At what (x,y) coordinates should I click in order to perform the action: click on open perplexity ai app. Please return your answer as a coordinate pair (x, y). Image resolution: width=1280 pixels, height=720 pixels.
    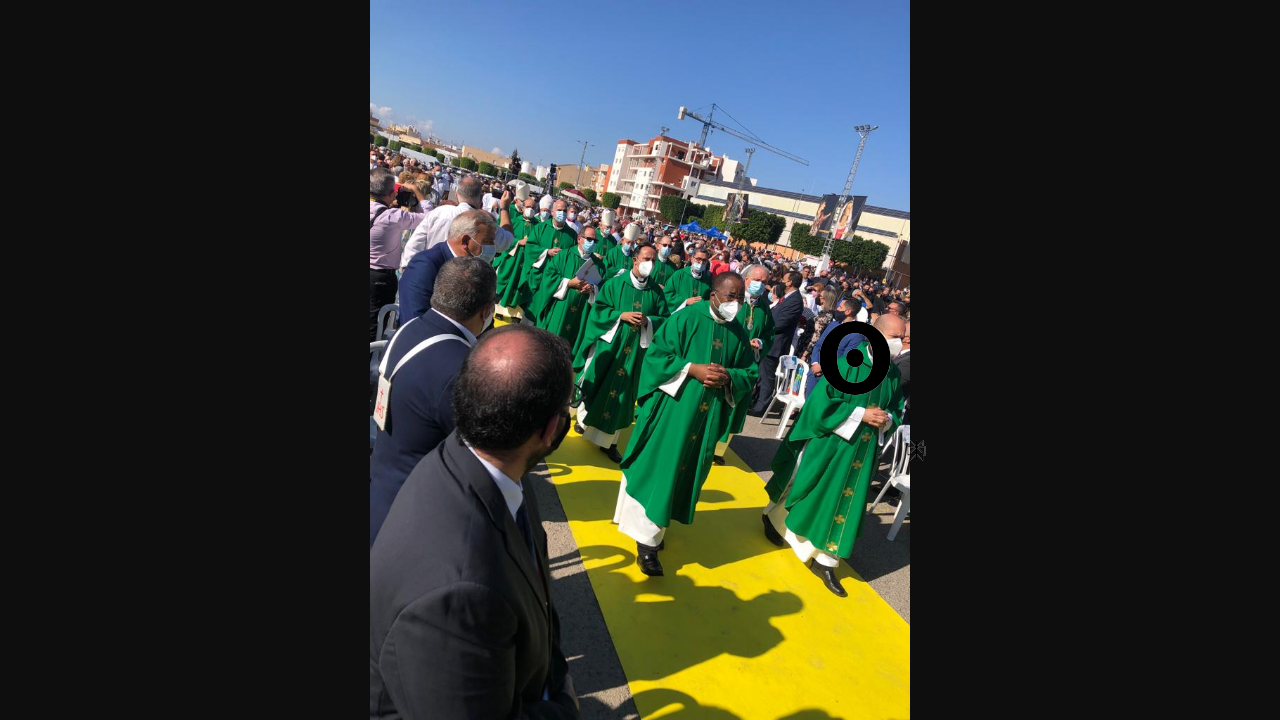
    Looking at the image, I should click on (916, 450).